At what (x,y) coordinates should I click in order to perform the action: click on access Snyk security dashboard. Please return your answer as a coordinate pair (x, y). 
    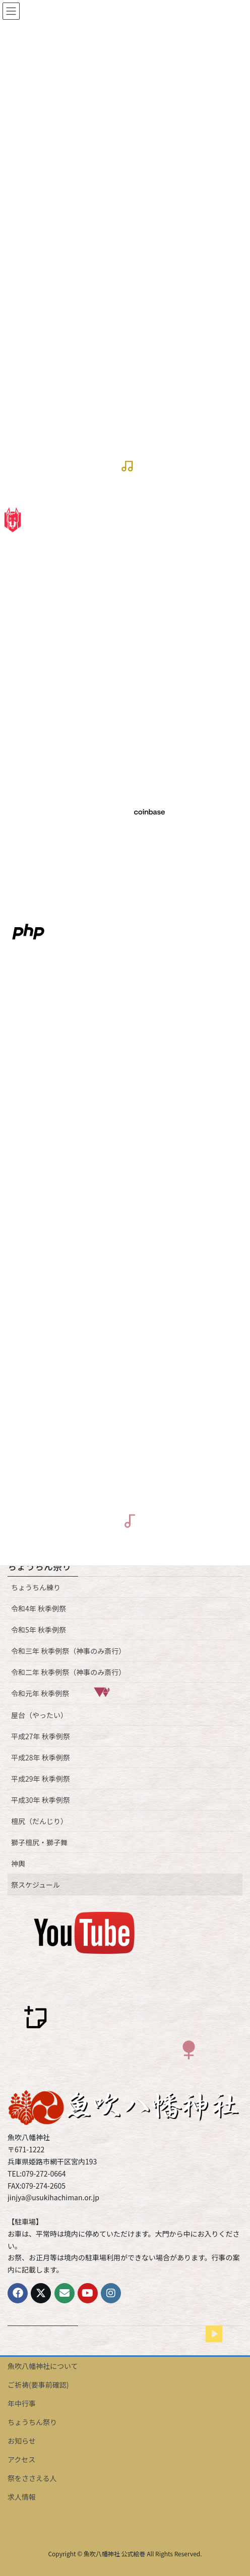
    Looking at the image, I should click on (13, 520).